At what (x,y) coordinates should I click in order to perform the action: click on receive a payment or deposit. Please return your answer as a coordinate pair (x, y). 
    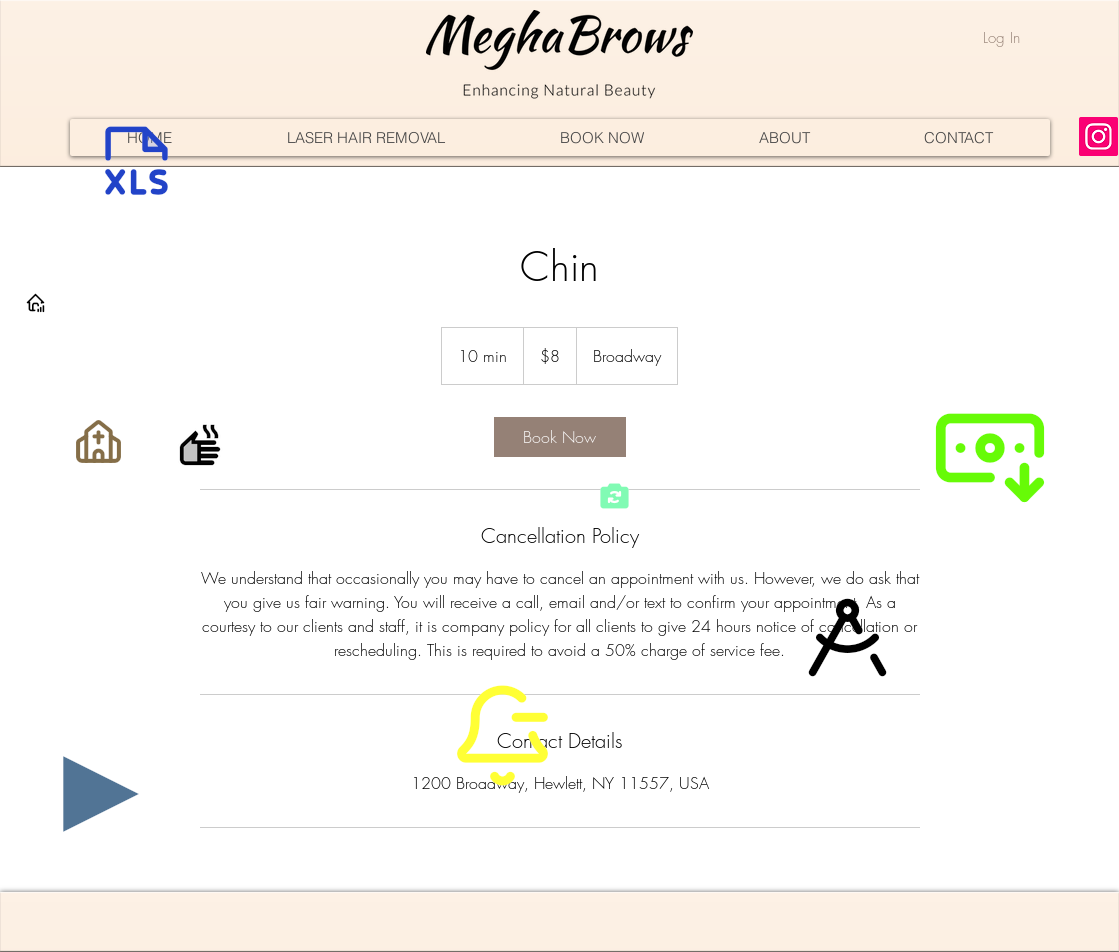
    Looking at the image, I should click on (990, 448).